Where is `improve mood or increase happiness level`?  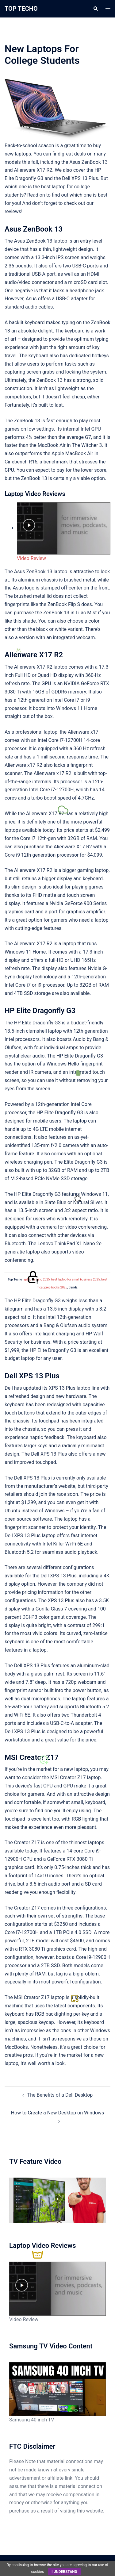 improve mood or increase happiness level is located at coordinates (44, 1760).